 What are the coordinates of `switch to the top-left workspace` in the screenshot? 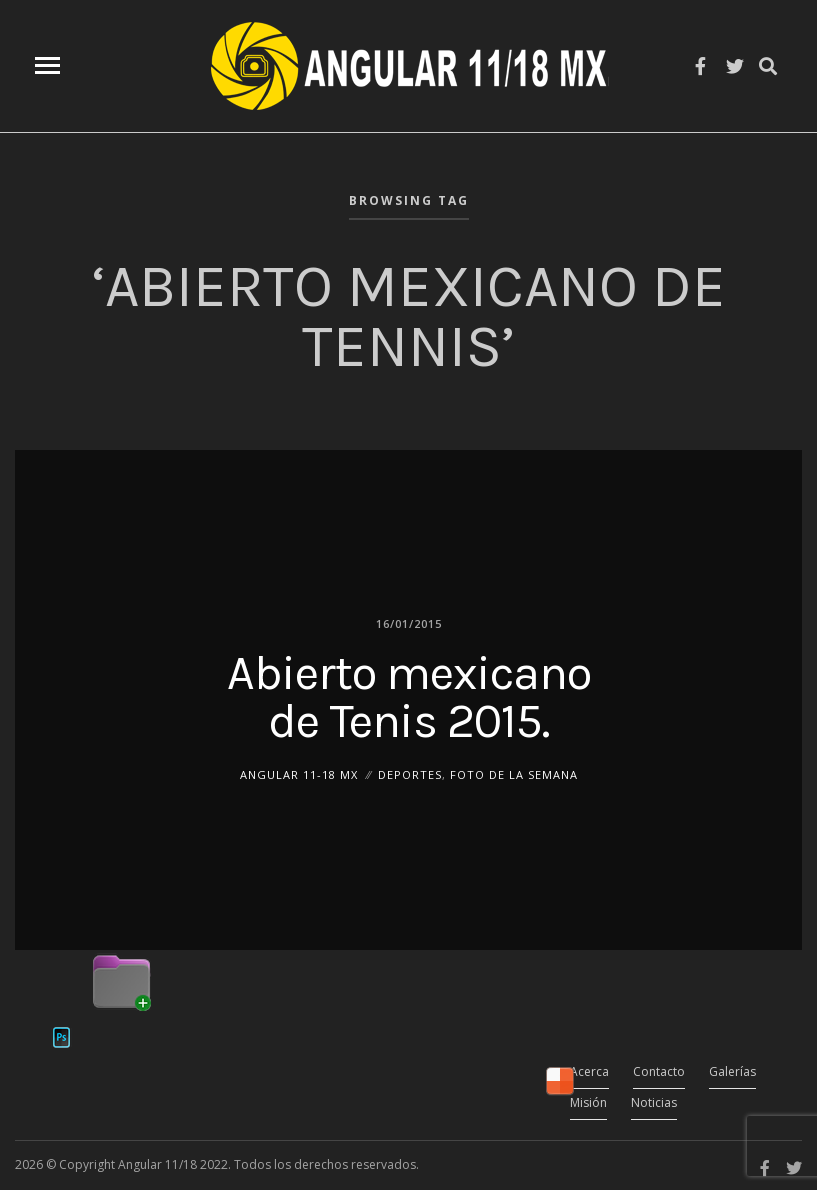 It's located at (560, 1081).